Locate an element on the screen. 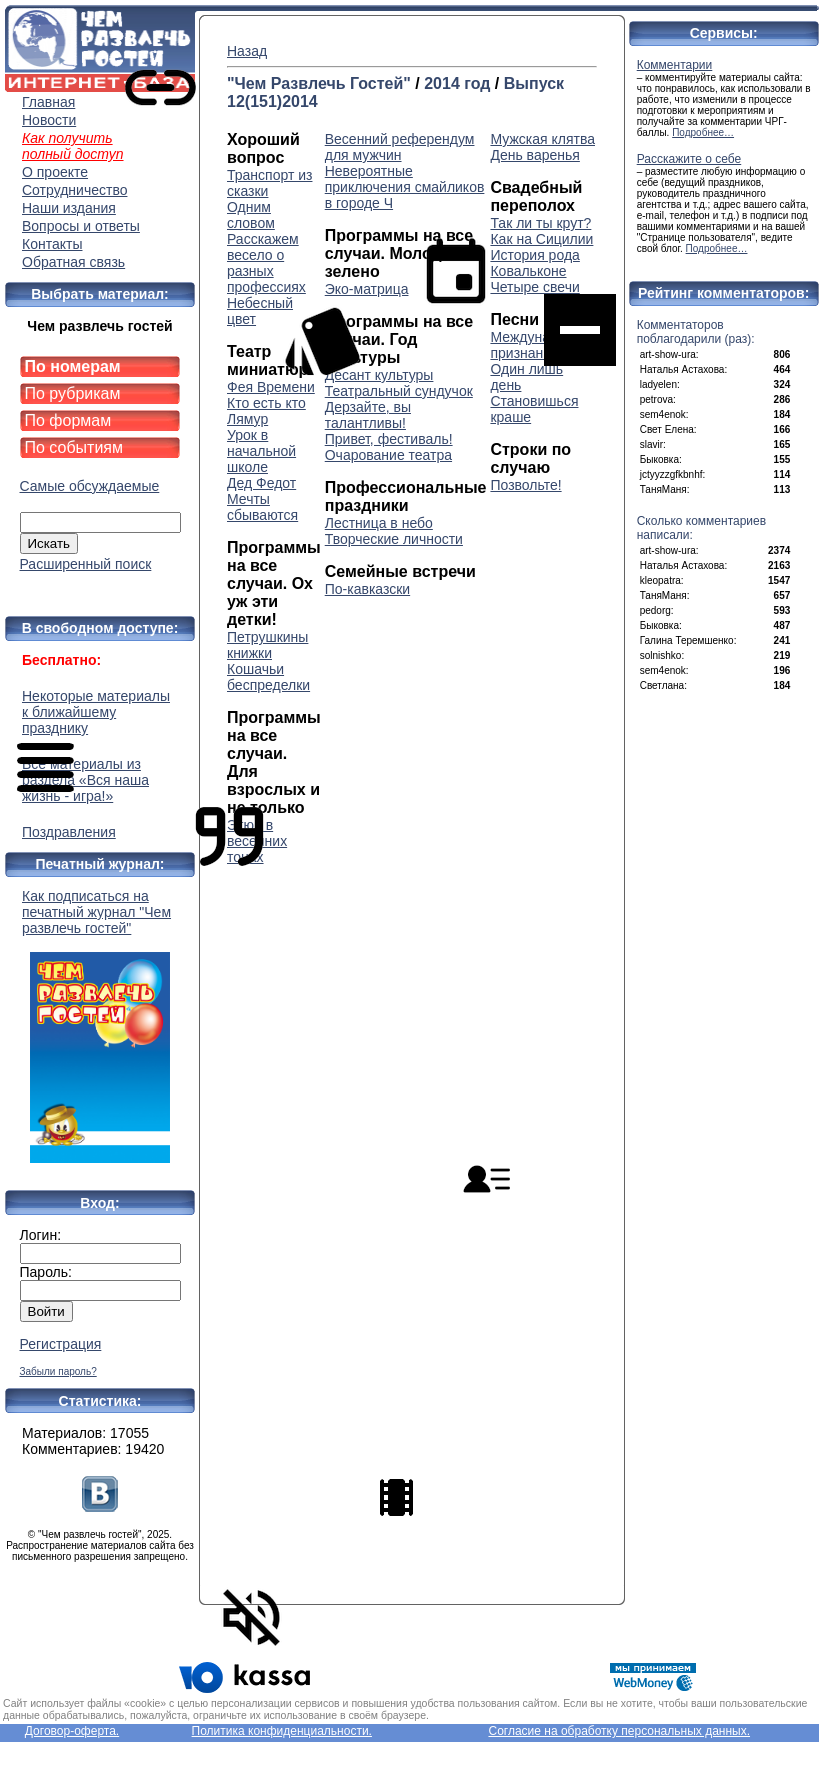 Image resolution: width=819 pixels, height=1776 pixels. view user directory or contact list is located at coordinates (486, 1179).